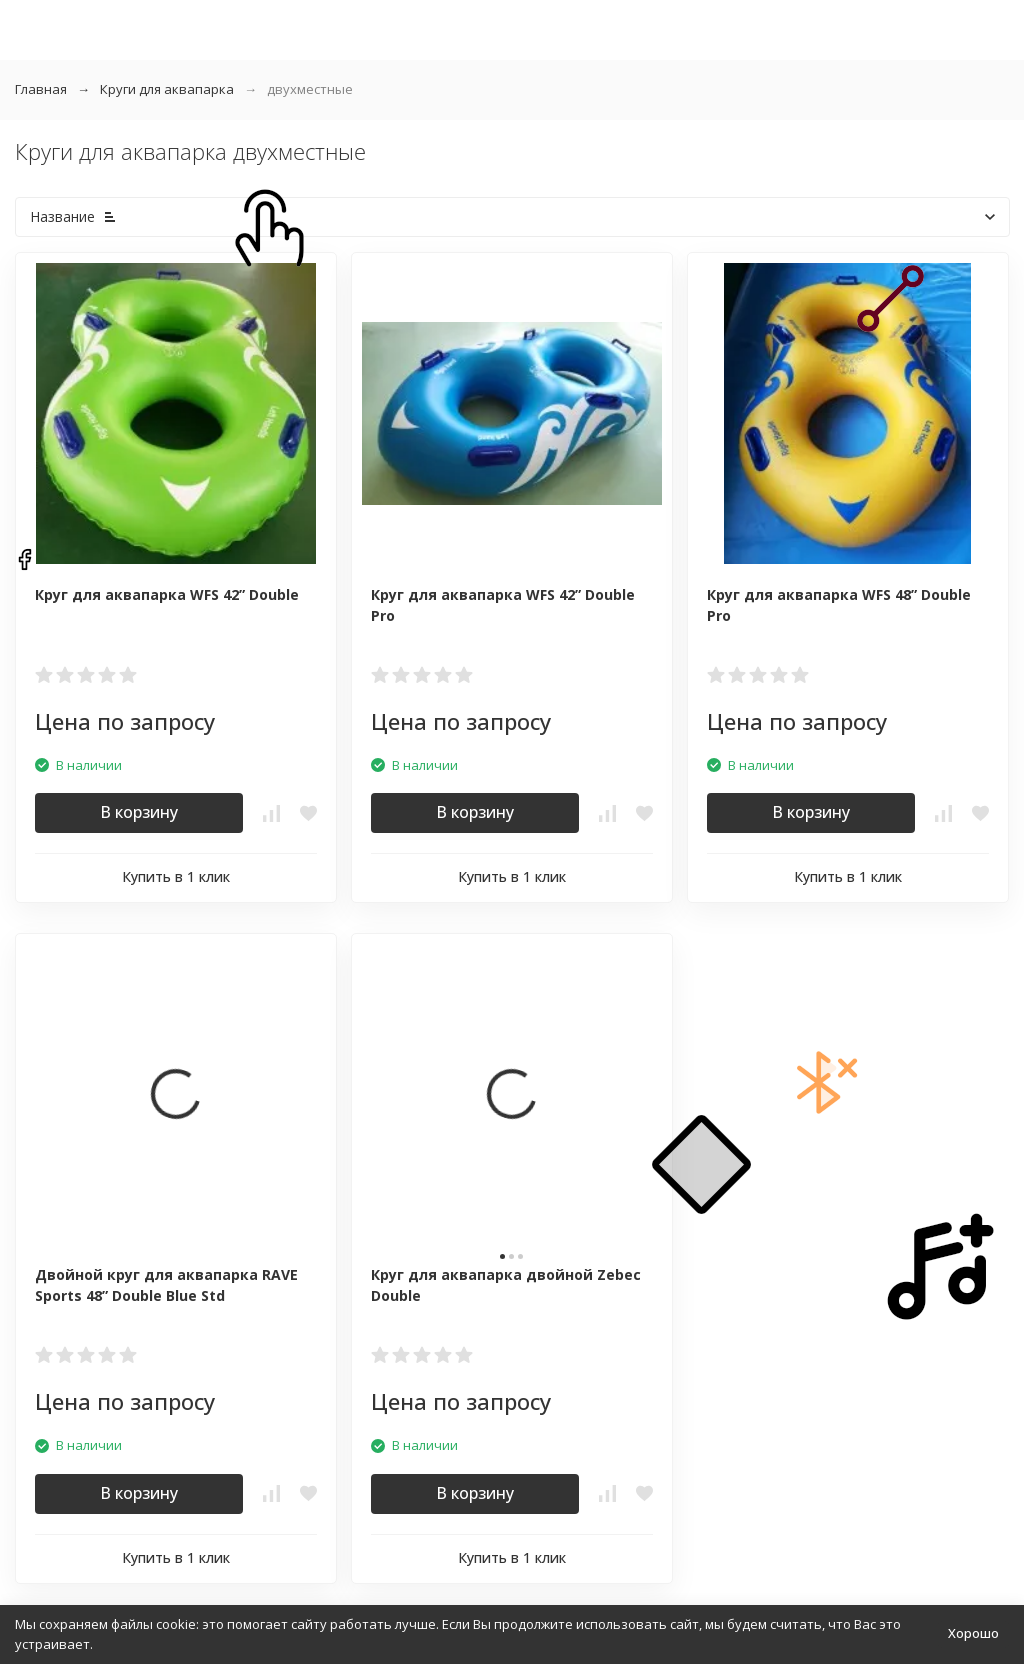 This screenshot has height=1664, width=1024. What do you see at coordinates (823, 1082) in the screenshot?
I see `bluetooth is disabled or turned off` at bounding box center [823, 1082].